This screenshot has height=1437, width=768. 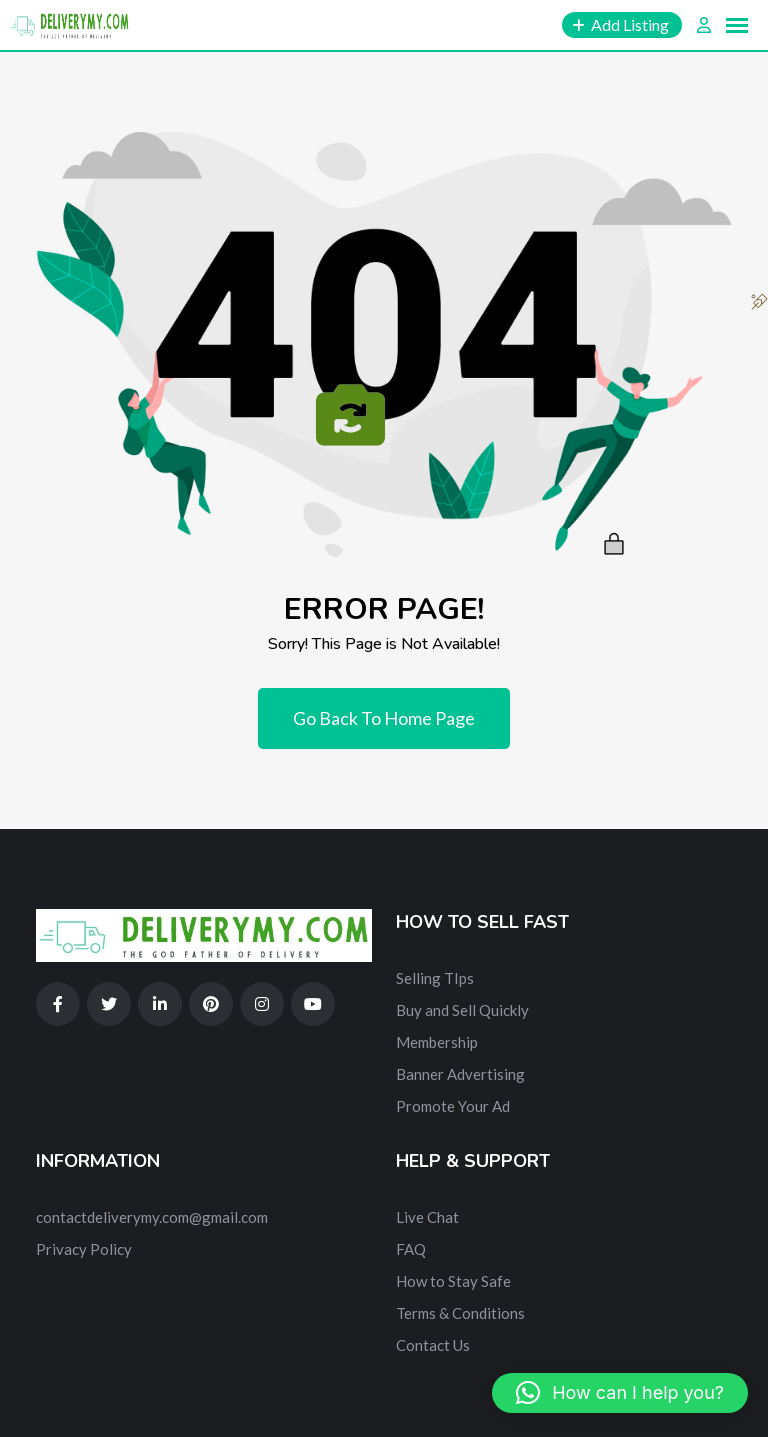 What do you see at coordinates (614, 545) in the screenshot?
I see `indicates a locked or secured item` at bounding box center [614, 545].